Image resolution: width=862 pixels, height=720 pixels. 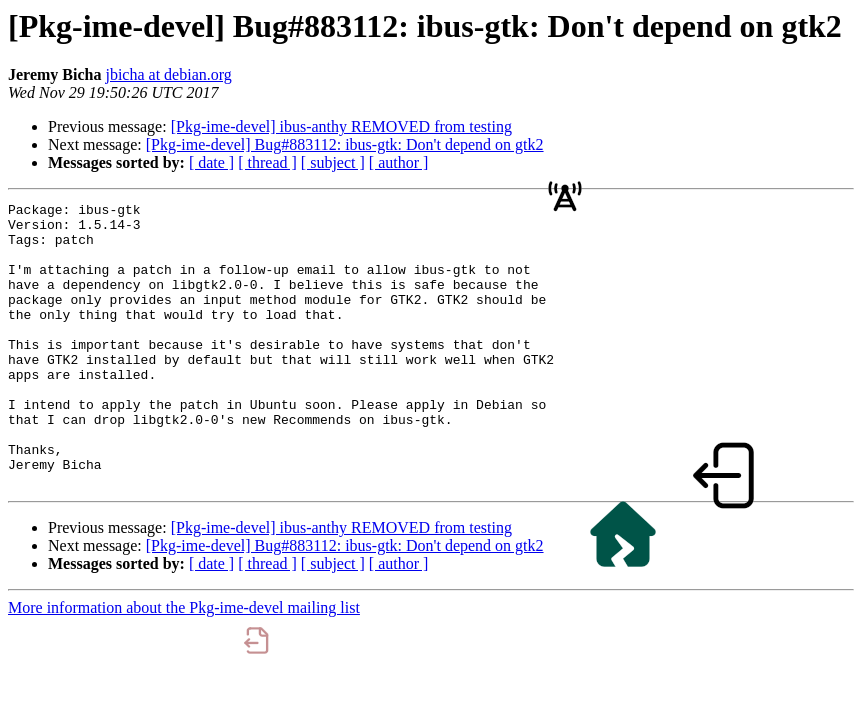 What do you see at coordinates (257, 640) in the screenshot?
I see `export file to another location` at bounding box center [257, 640].